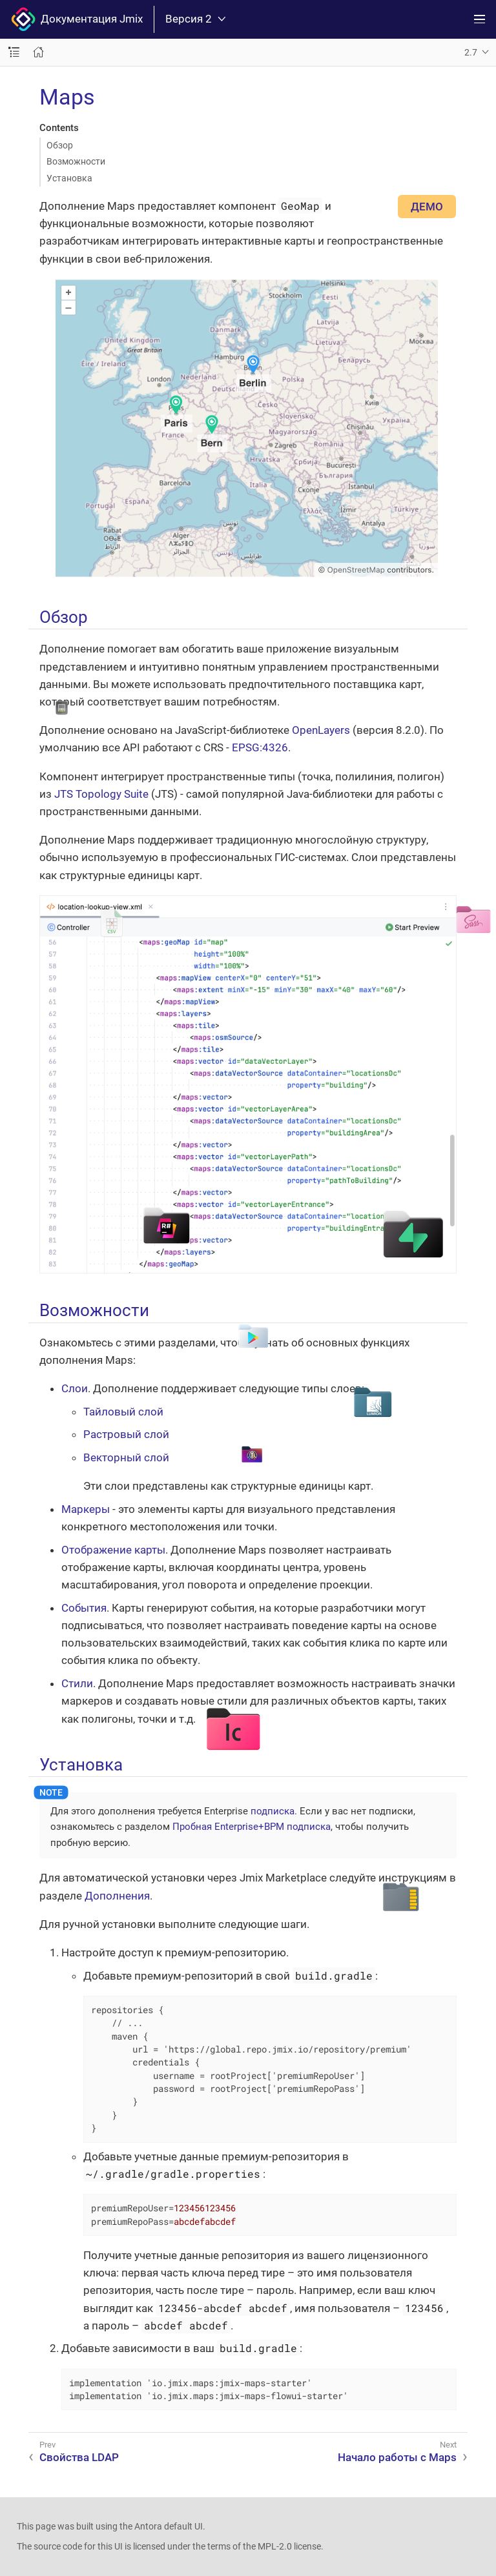 Image resolution: width=496 pixels, height=2576 pixels. What do you see at coordinates (61, 707) in the screenshot?
I see `gameboy rom file type indicator` at bounding box center [61, 707].